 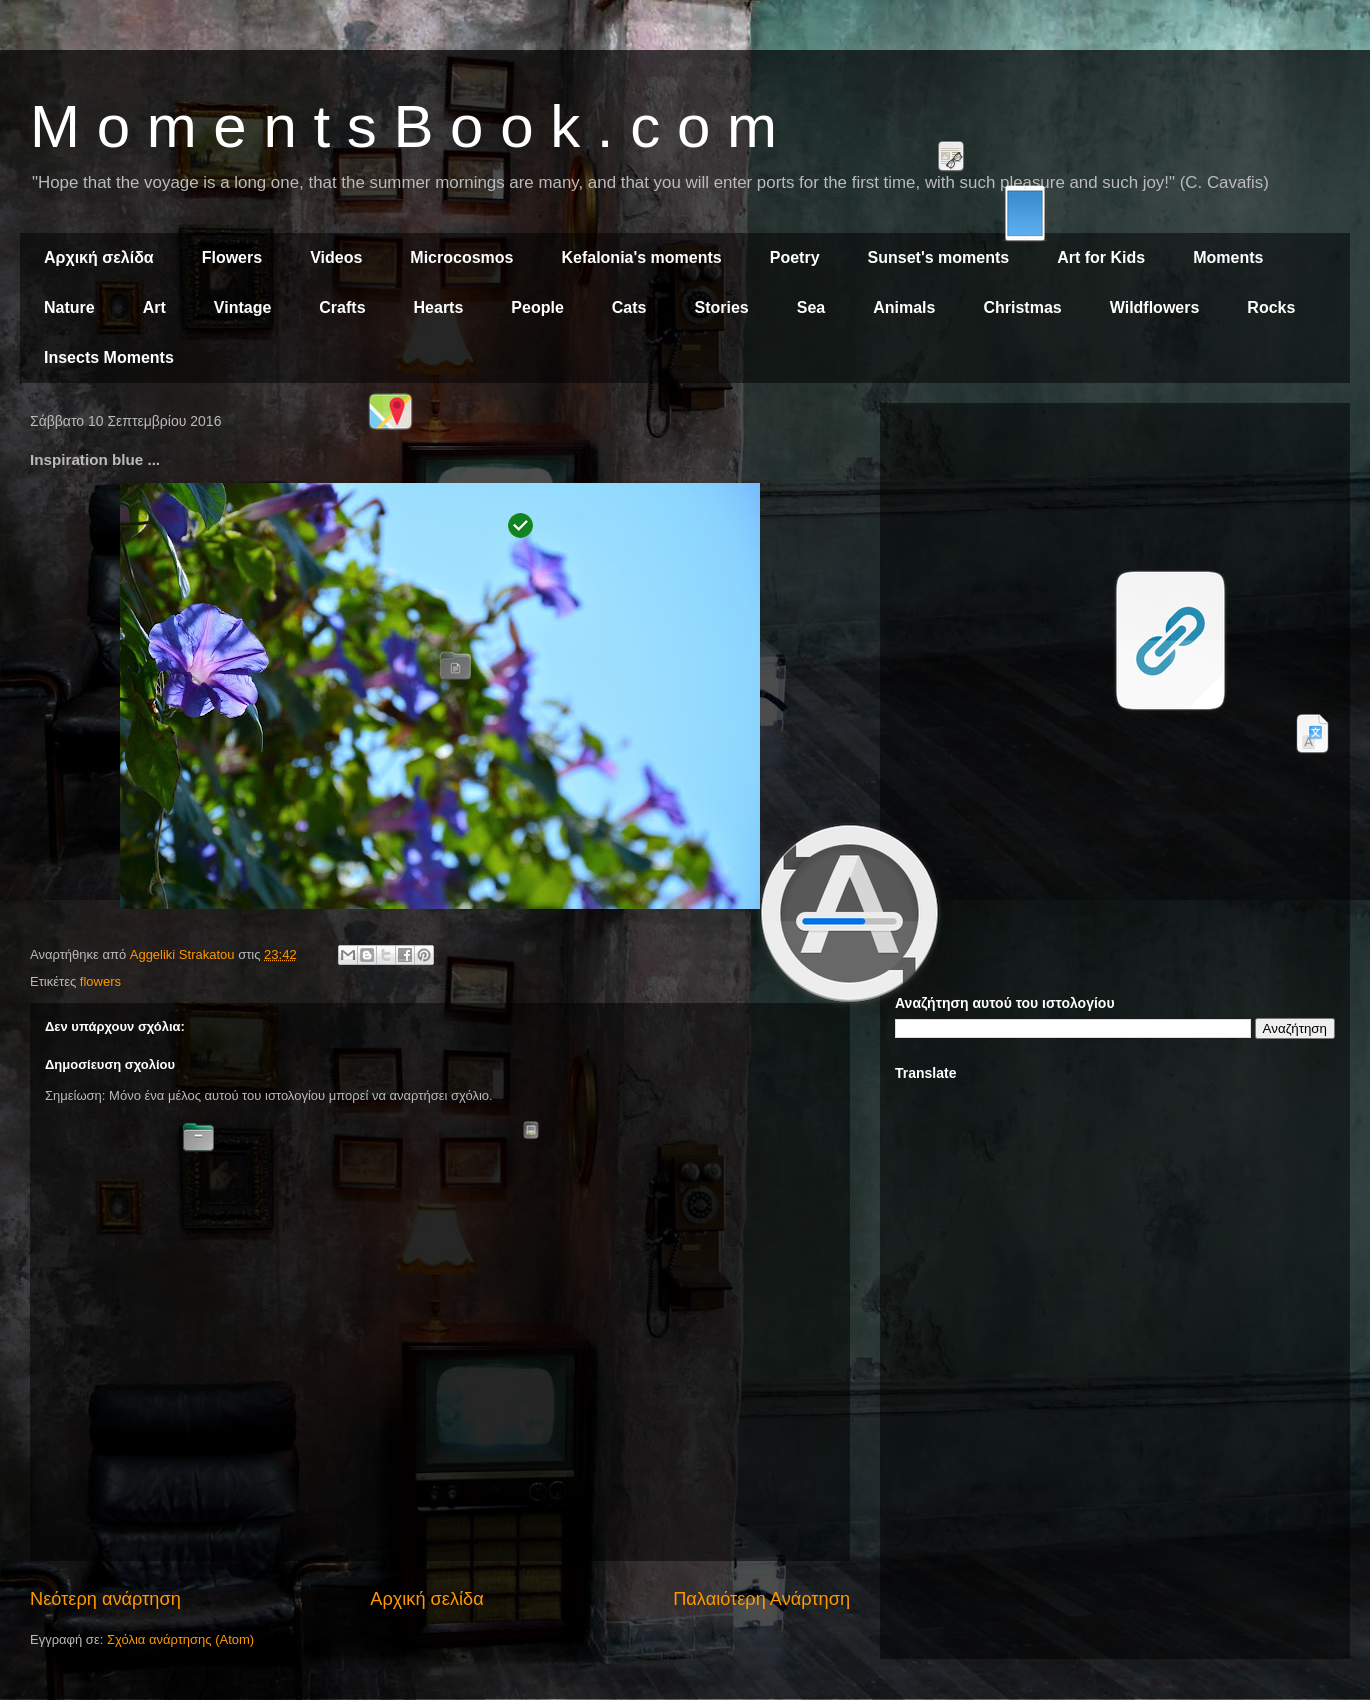 I want to click on check for available software updates, so click(x=849, y=913).